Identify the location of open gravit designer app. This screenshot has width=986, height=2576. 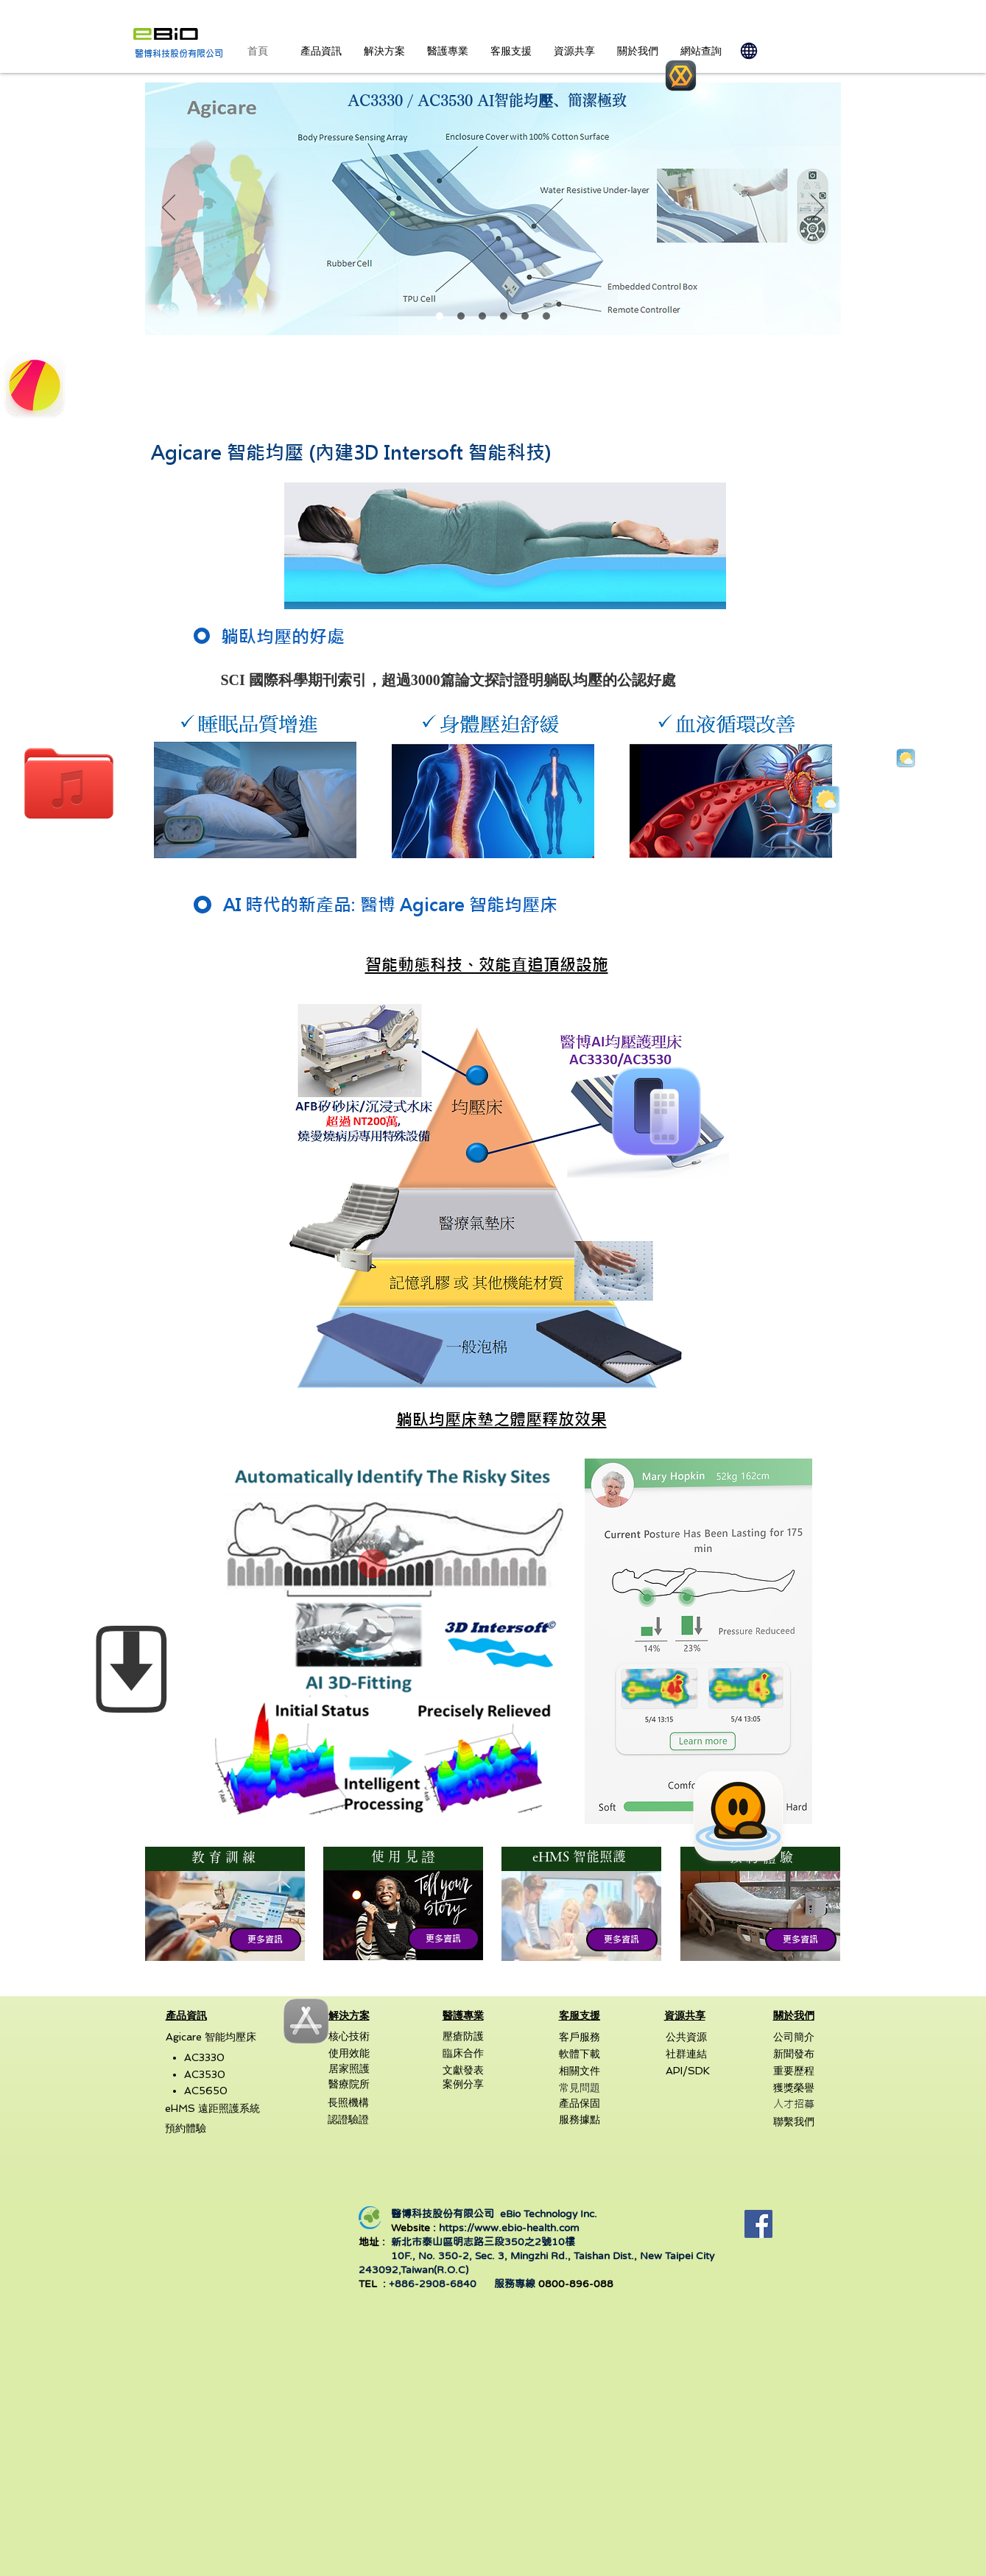
(35, 385).